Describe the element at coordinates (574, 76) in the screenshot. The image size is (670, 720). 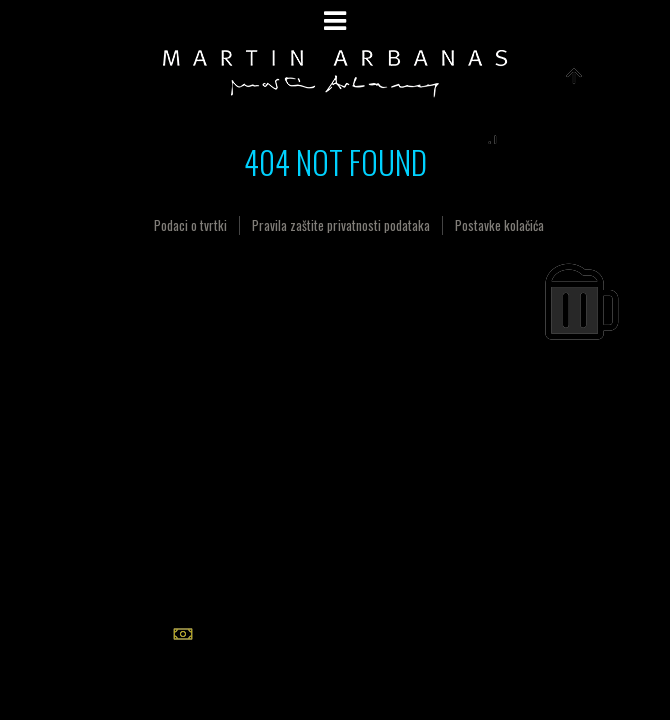
I see `scroll to top of page` at that location.